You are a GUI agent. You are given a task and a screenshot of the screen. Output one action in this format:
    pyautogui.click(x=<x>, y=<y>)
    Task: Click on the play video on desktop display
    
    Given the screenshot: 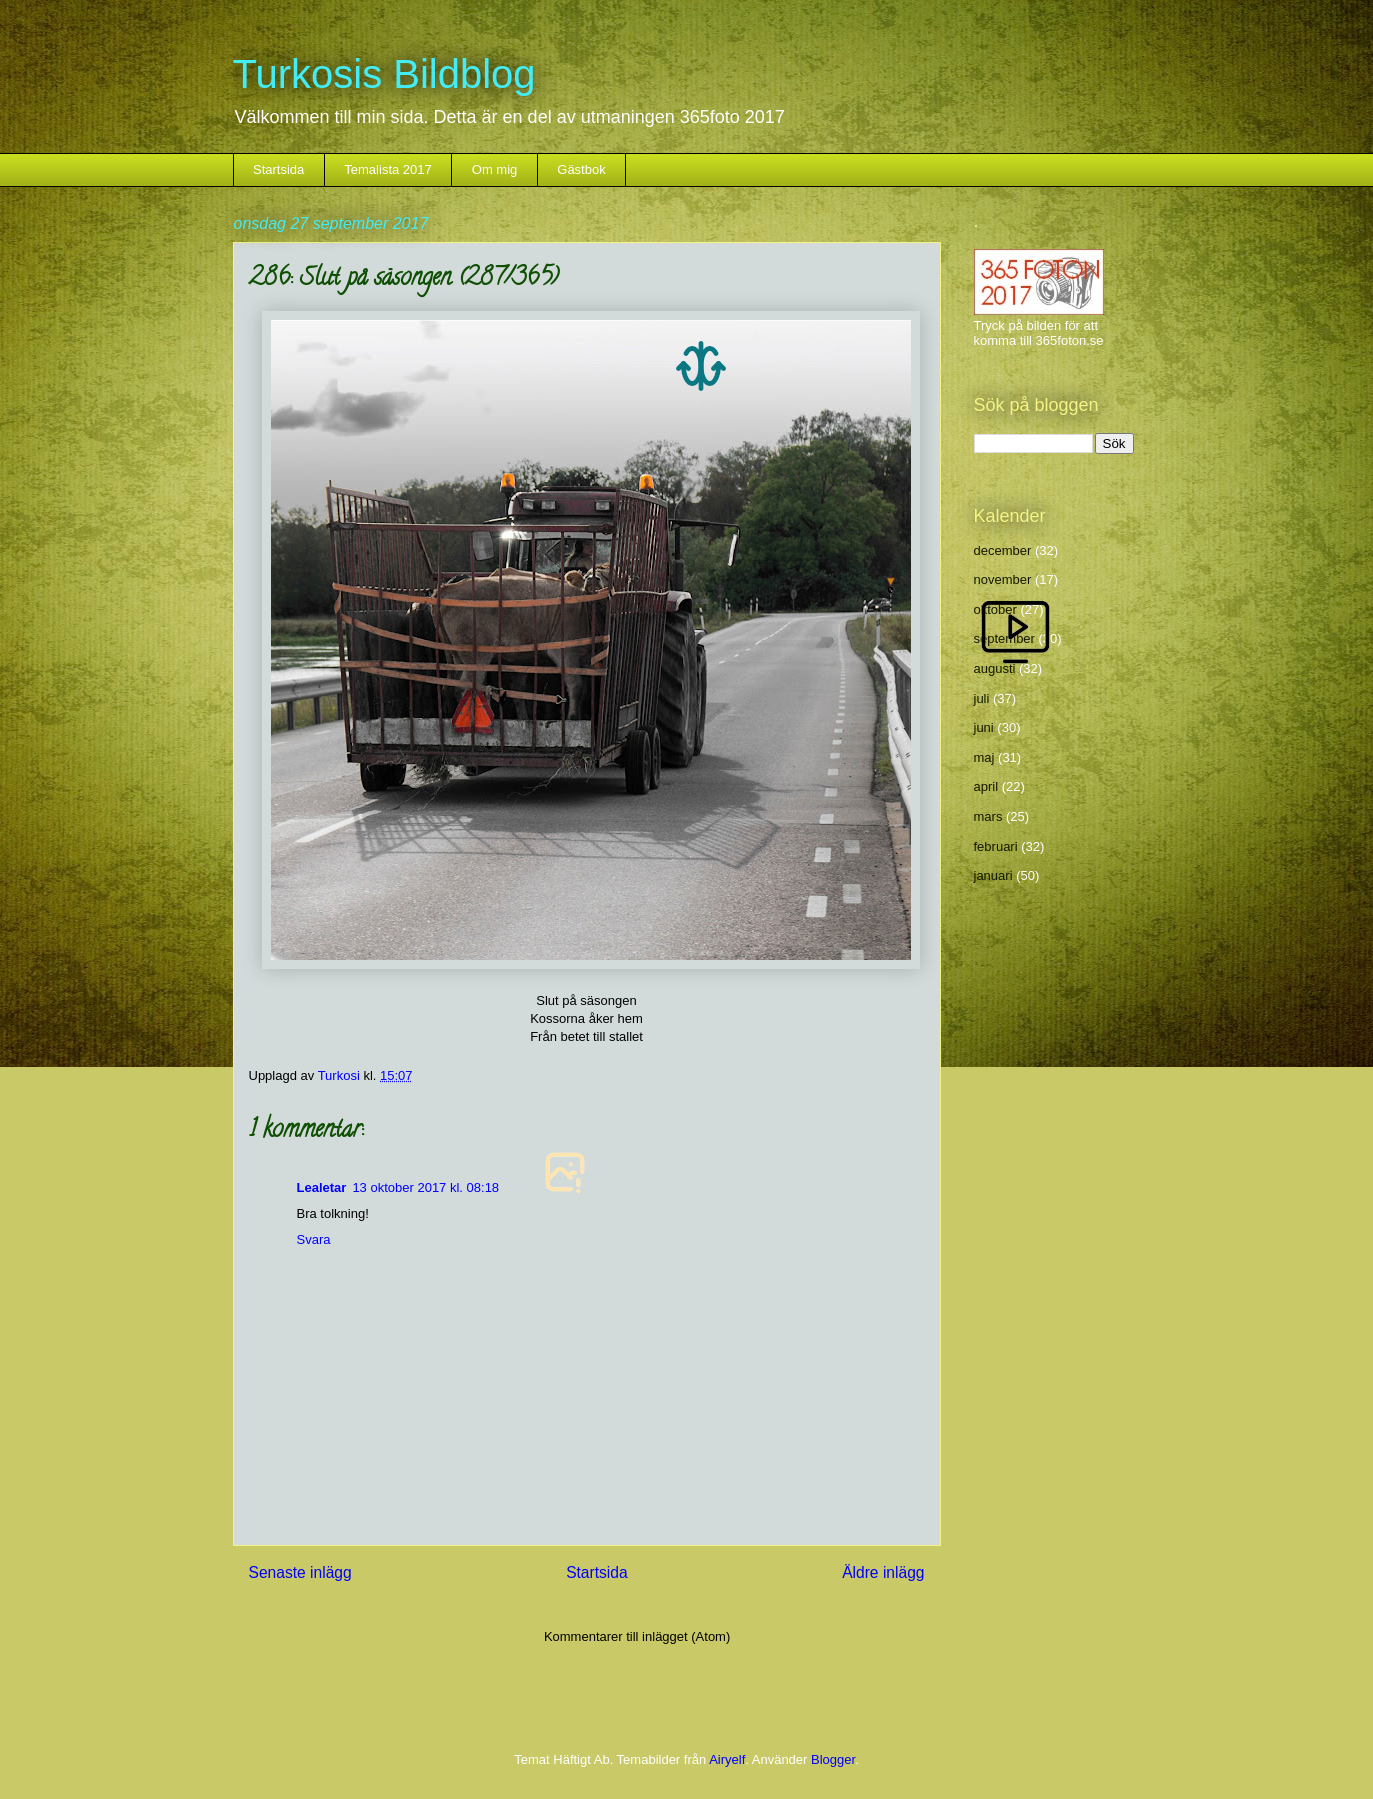 What is the action you would take?
    pyautogui.click(x=1015, y=629)
    